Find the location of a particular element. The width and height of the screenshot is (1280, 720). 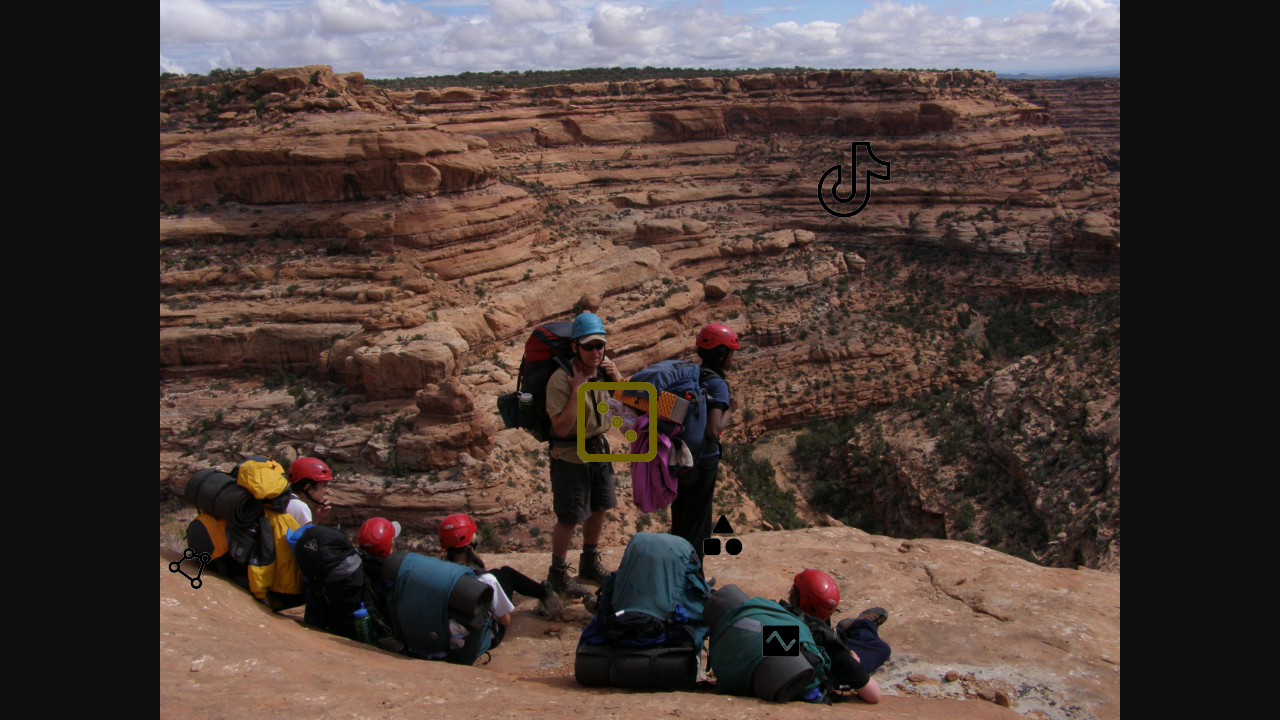

open the TikTok app is located at coordinates (854, 181).